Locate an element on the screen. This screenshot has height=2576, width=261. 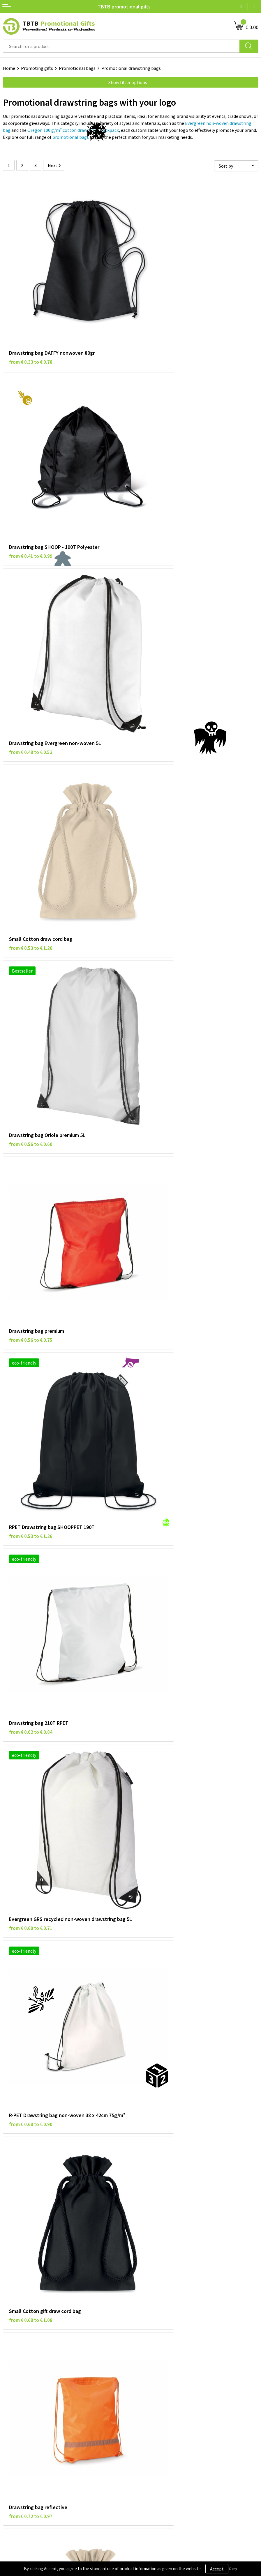
select porcupinefish or blowfish character is located at coordinates (96, 131).